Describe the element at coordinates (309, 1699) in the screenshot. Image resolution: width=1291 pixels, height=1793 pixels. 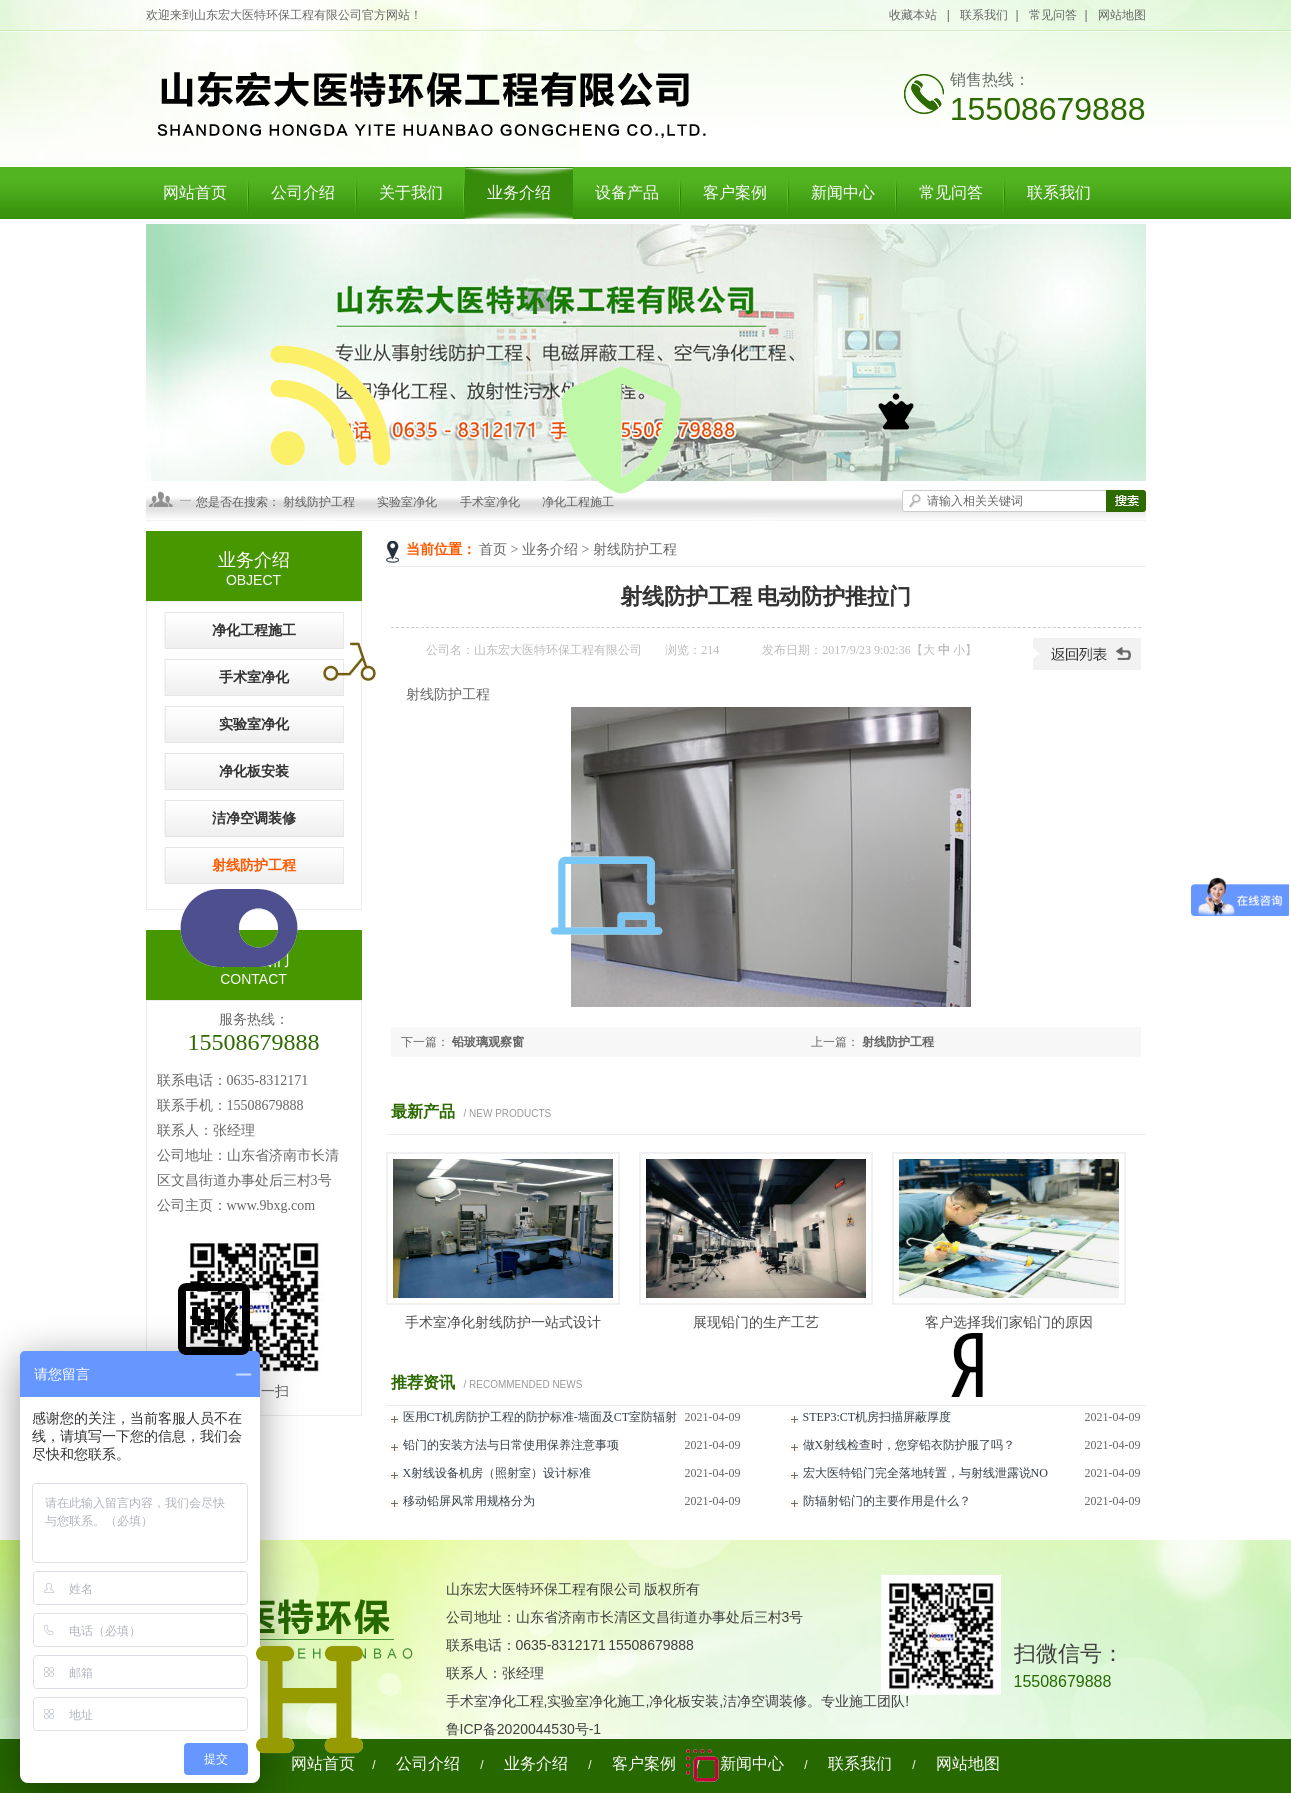
I see `insert a heading or header text` at that location.